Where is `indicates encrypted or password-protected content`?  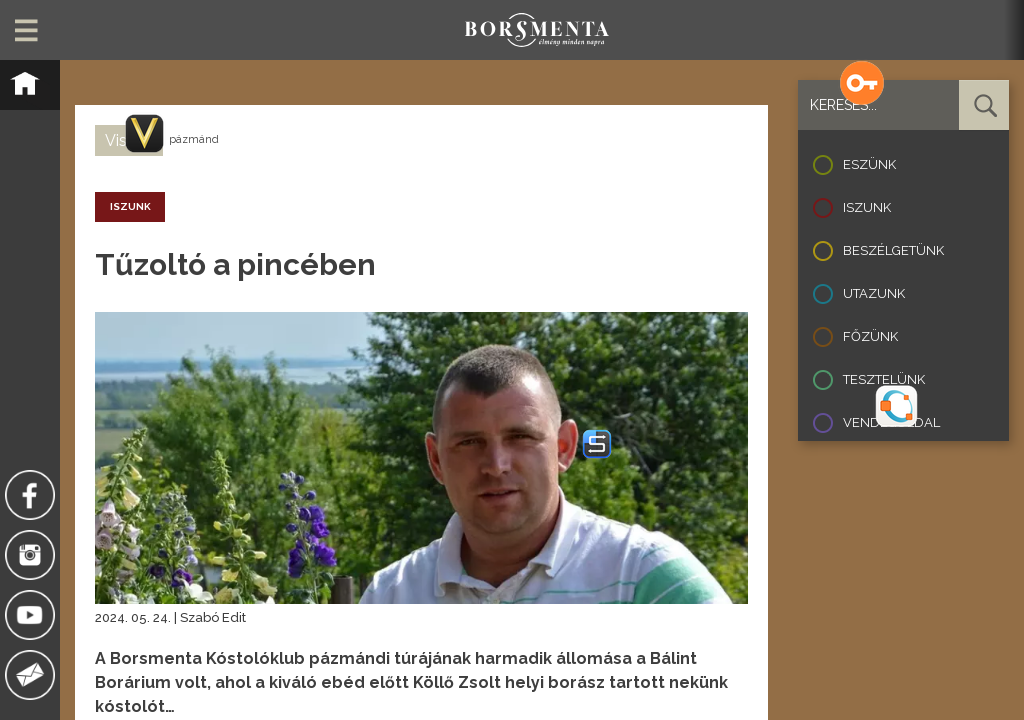
indicates encrypted or password-protected content is located at coordinates (862, 83).